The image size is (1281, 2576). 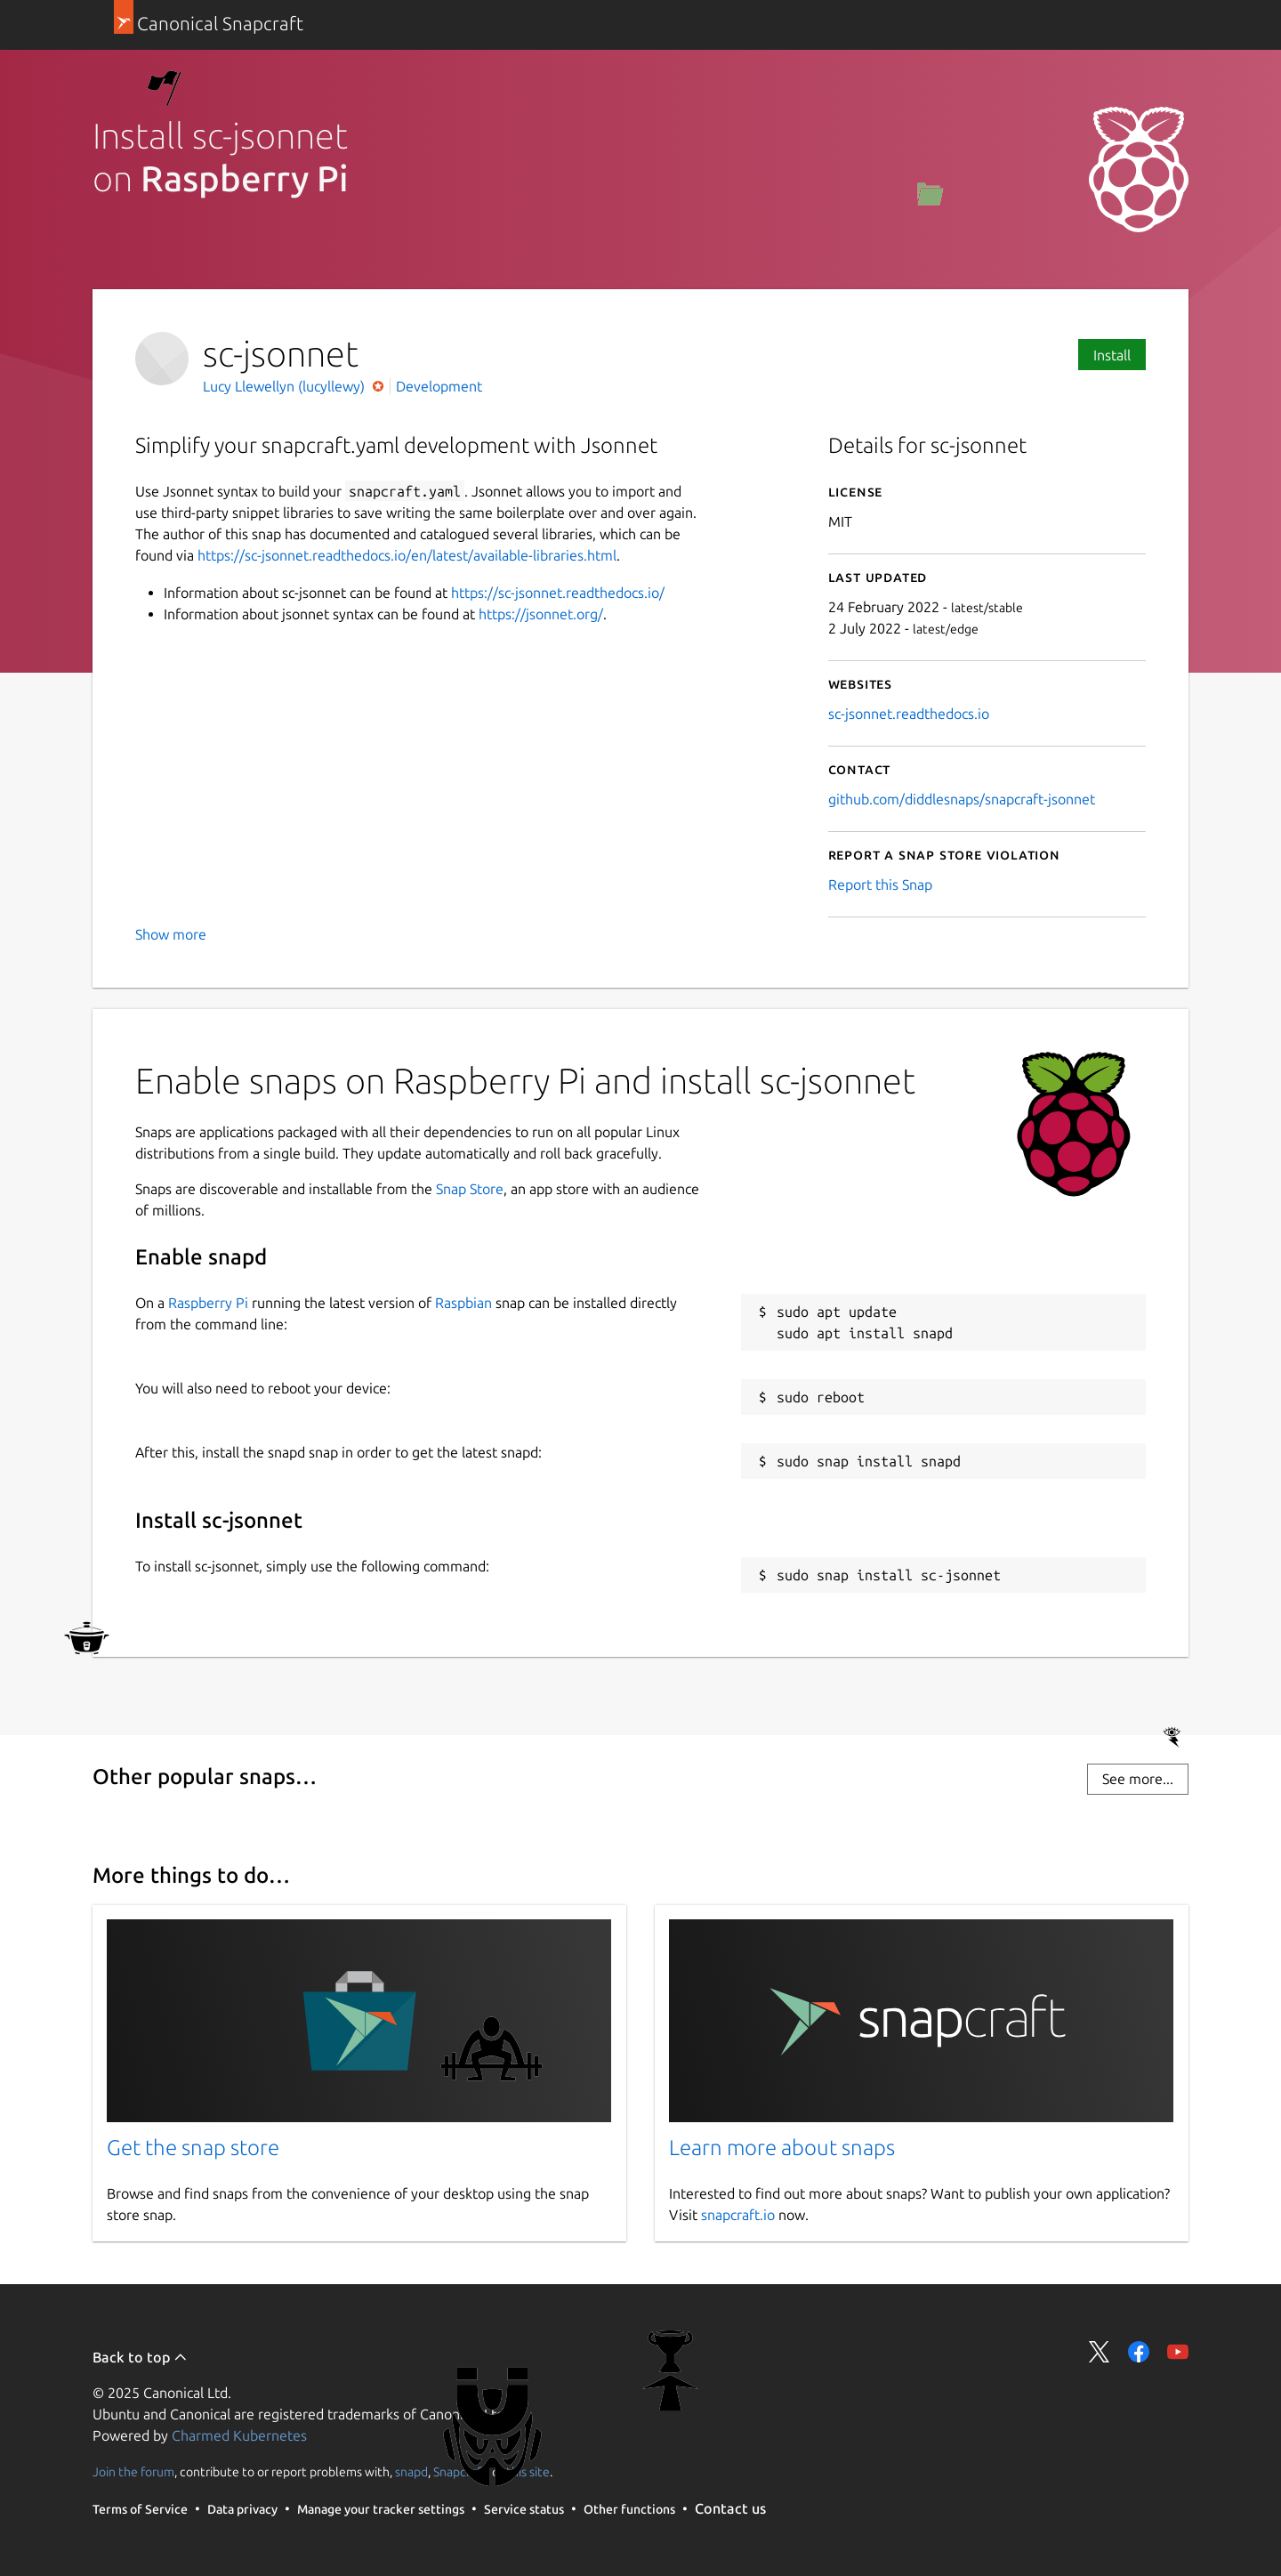 I want to click on view achievement goals, so click(x=670, y=2370).